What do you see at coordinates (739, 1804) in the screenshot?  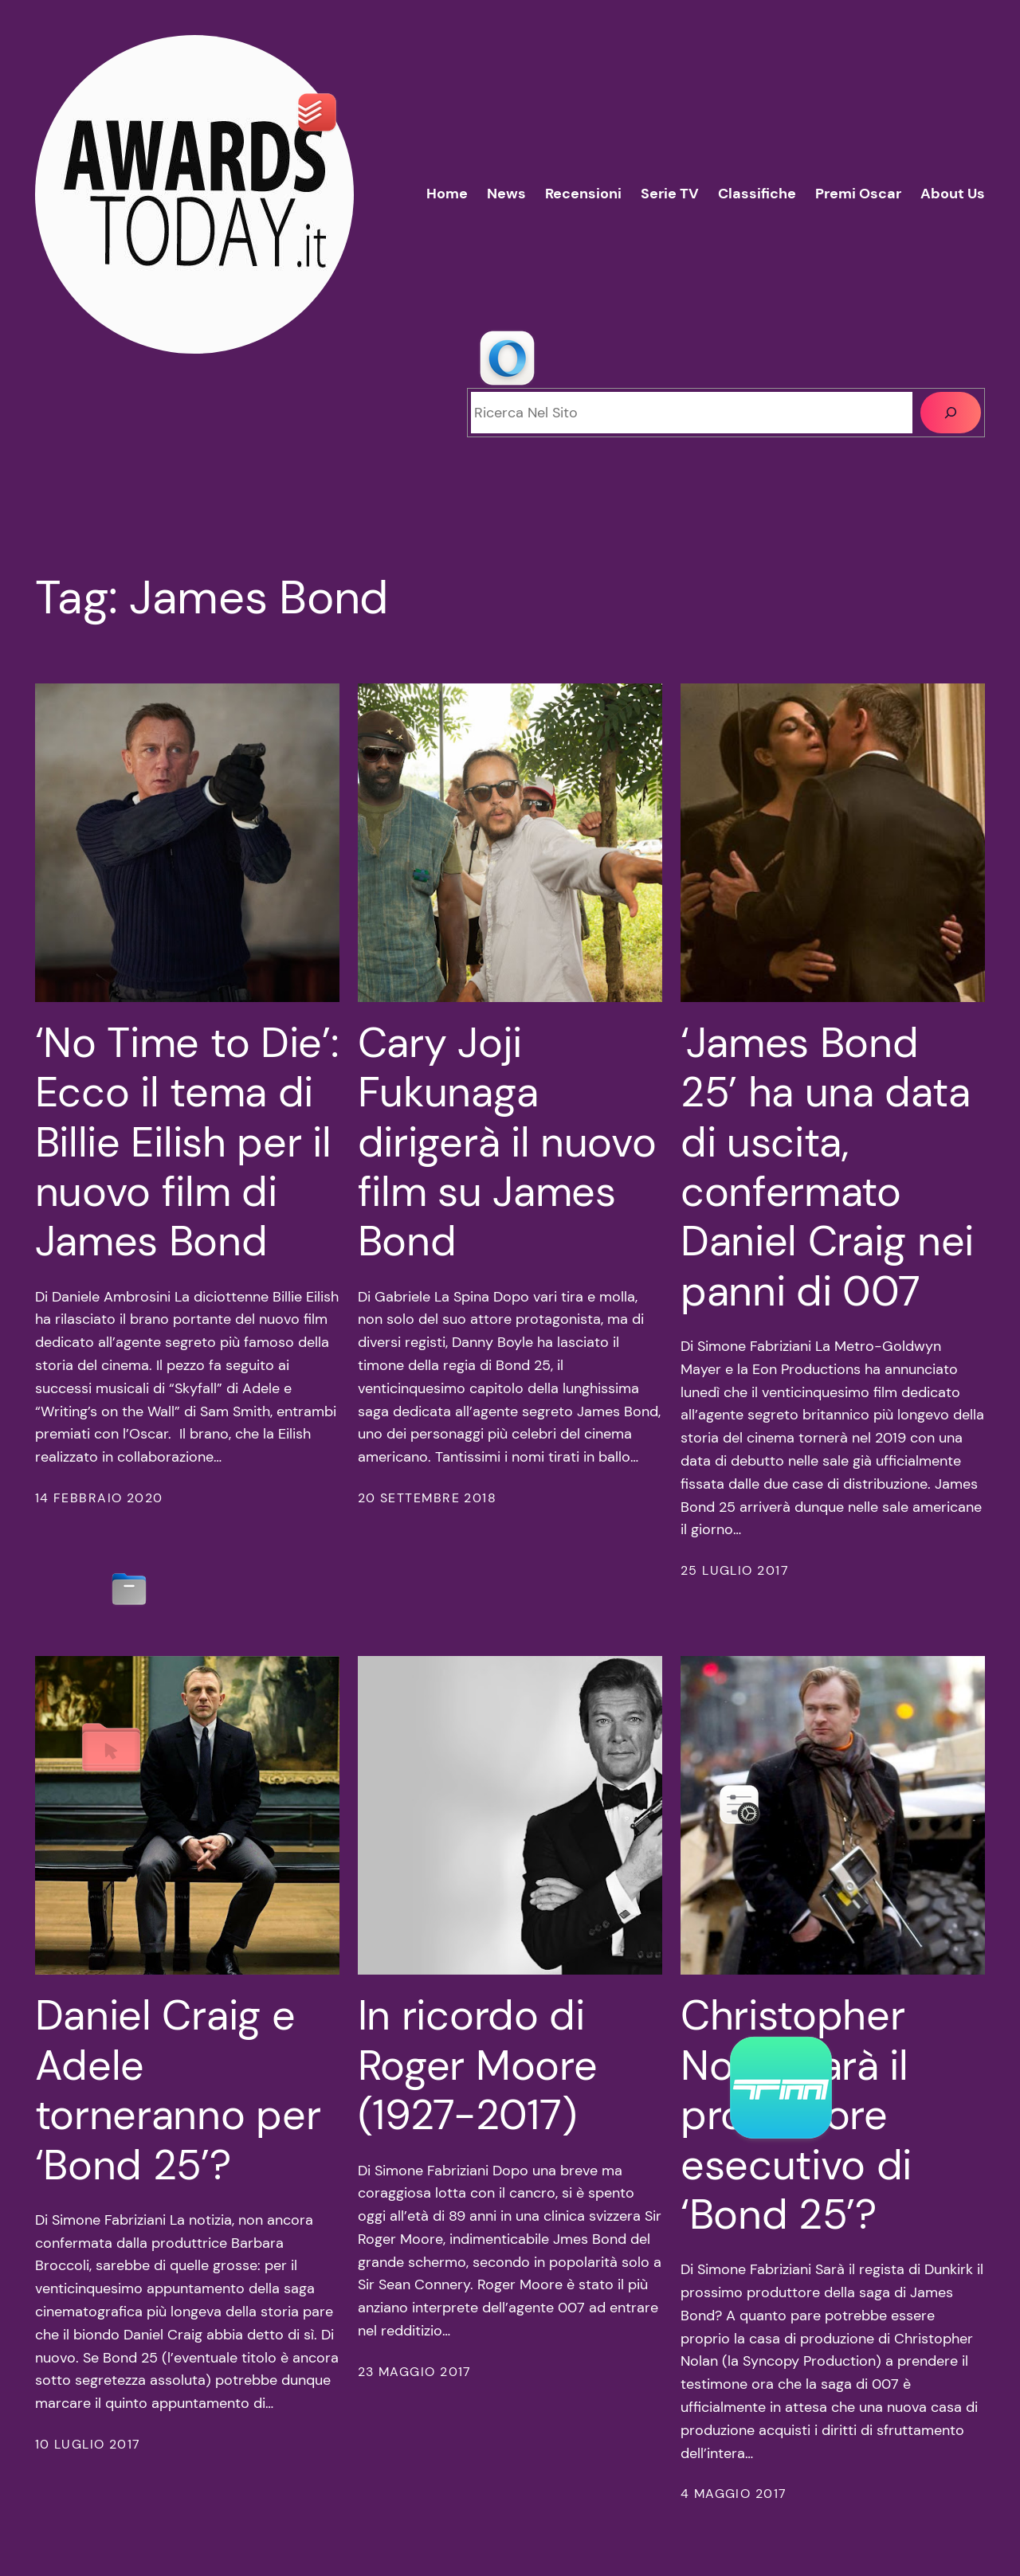 I see `open grub customizer to configure bootloader settings` at bounding box center [739, 1804].